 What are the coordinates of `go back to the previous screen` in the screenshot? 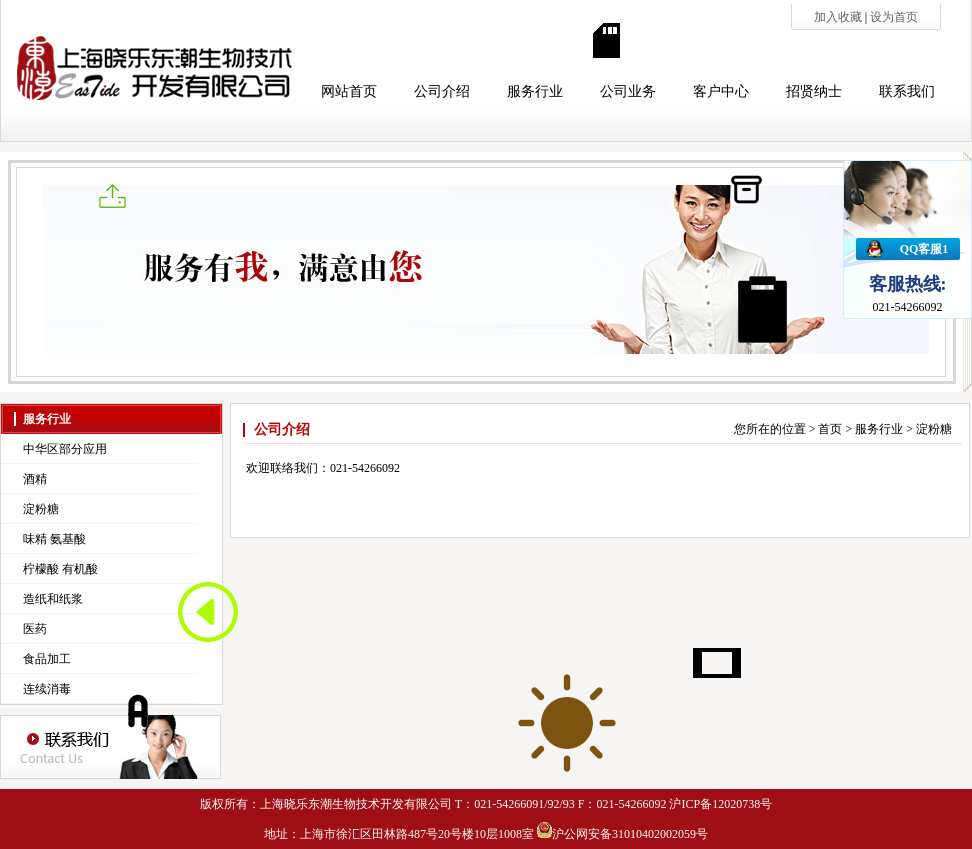 It's located at (208, 612).